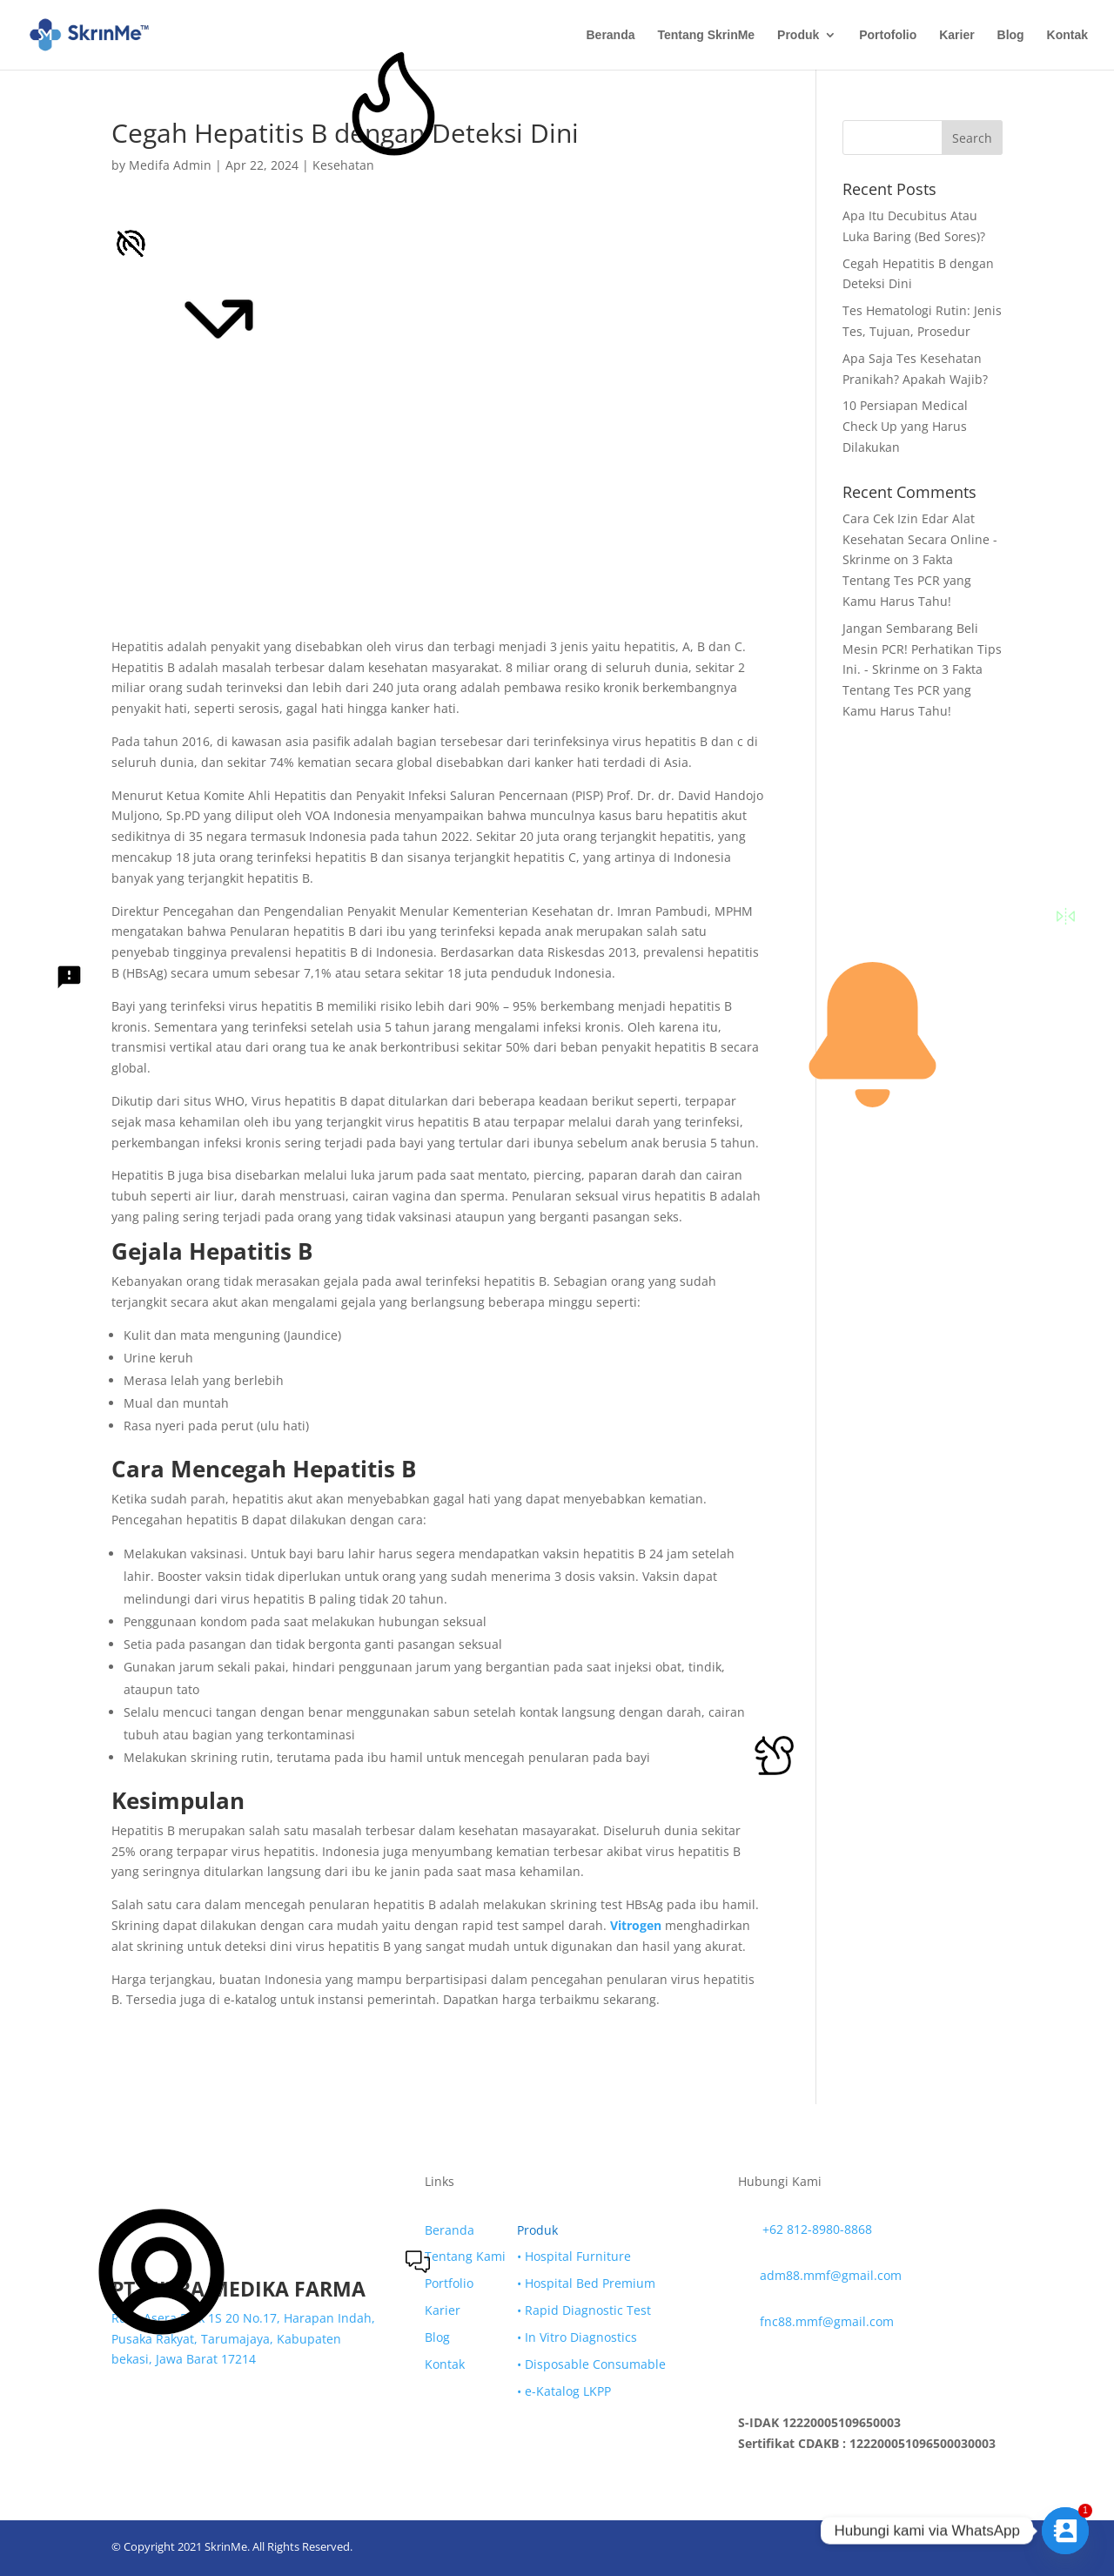 This screenshot has height=2576, width=1114. What do you see at coordinates (161, 2271) in the screenshot?
I see `view your profile` at bounding box center [161, 2271].